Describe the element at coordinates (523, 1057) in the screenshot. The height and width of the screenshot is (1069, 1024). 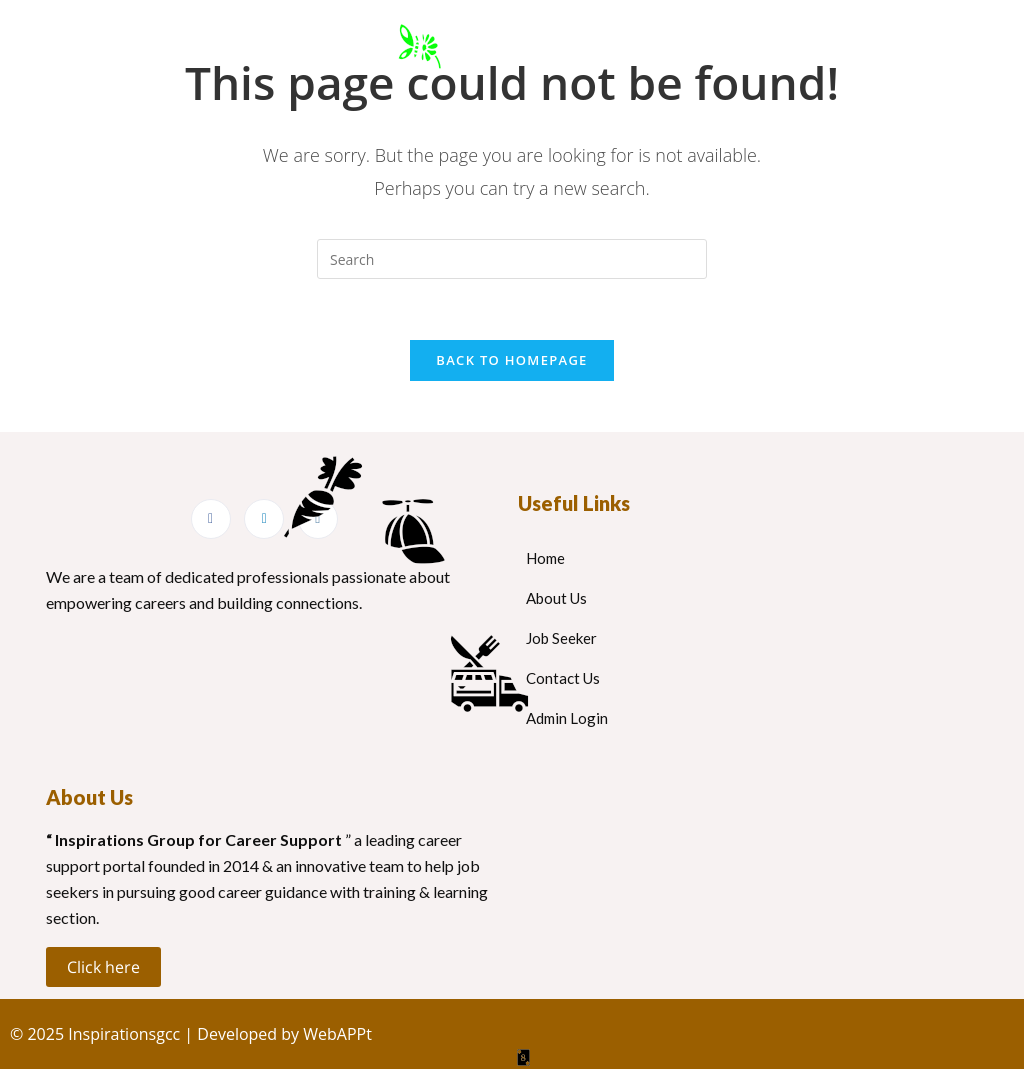
I see `select the 8 of spades card` at that location.